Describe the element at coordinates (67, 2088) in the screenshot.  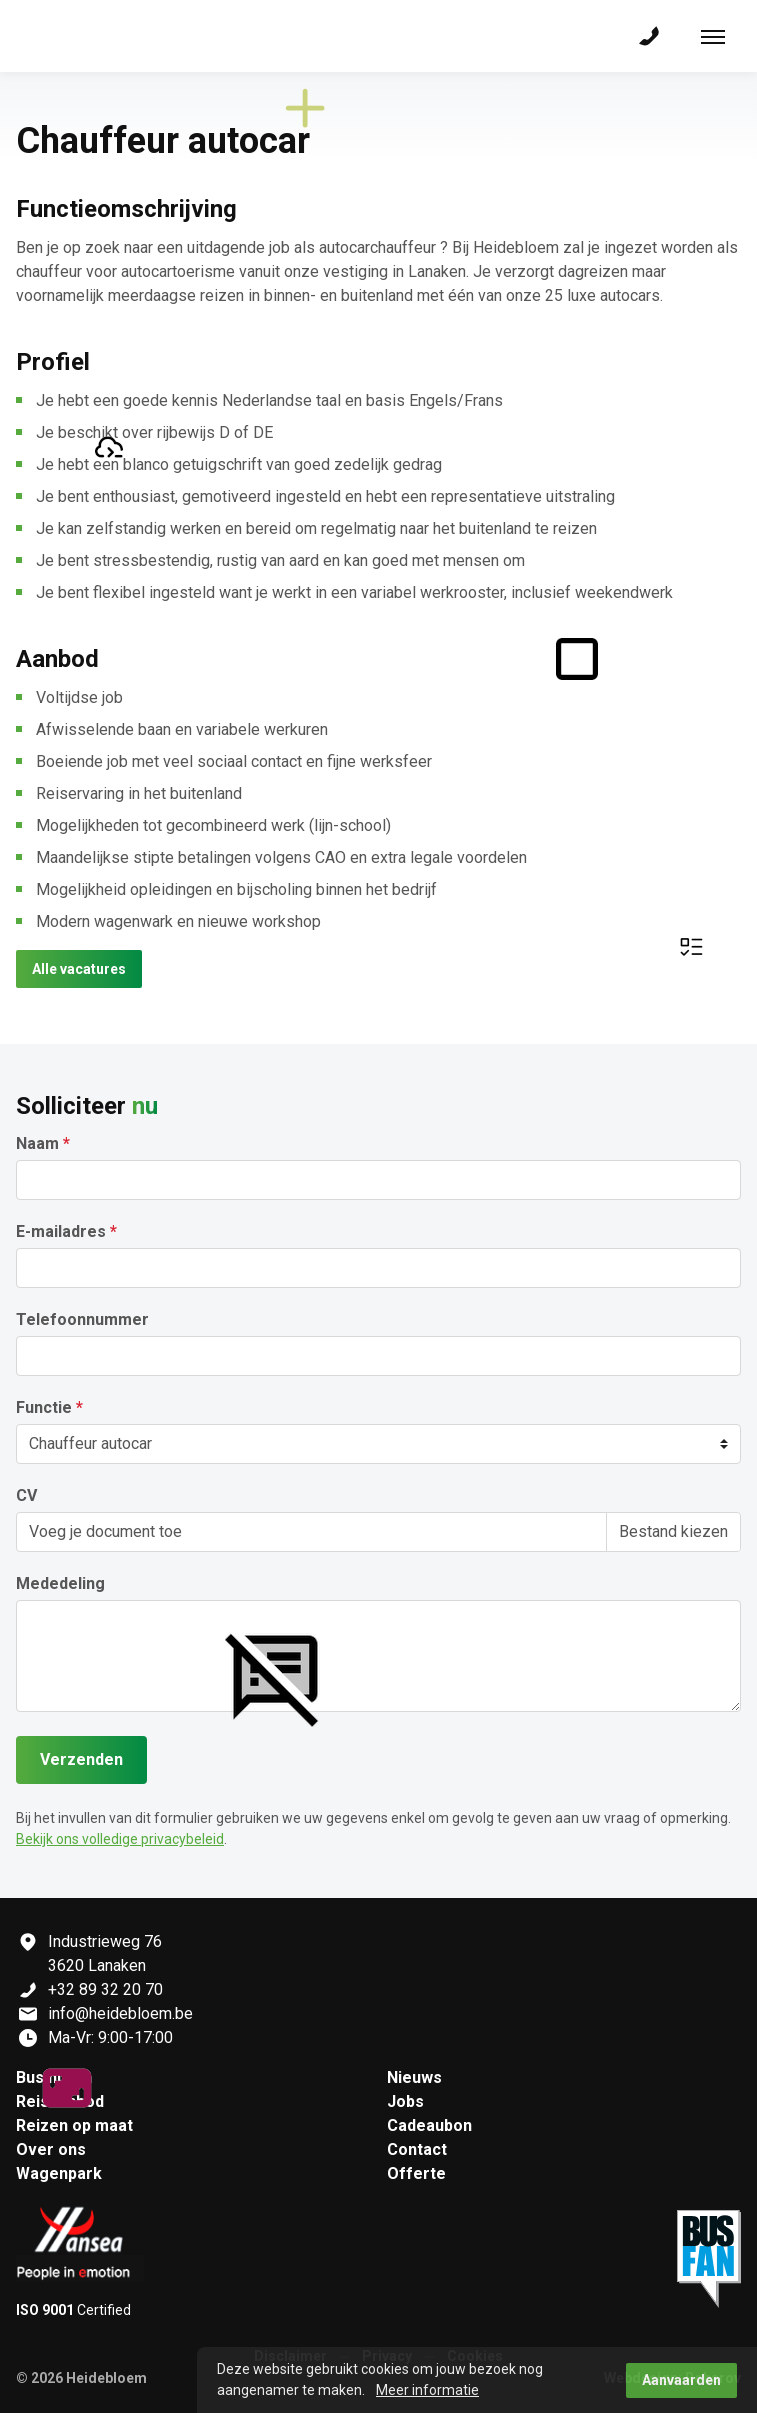
I see `adjust image or video aspect ratio` at that location.